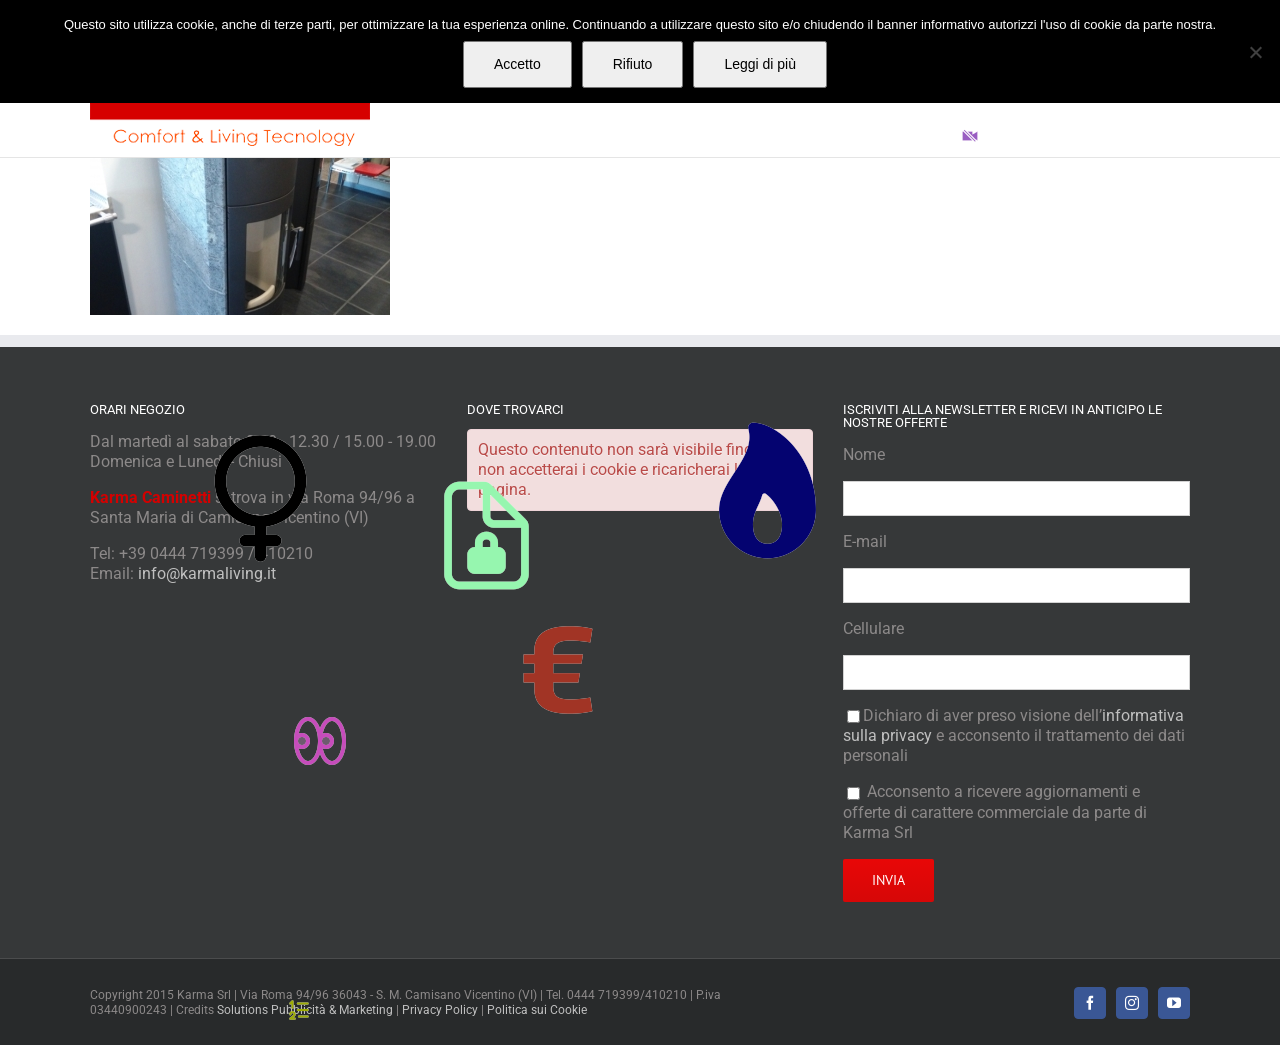 This screenshot has width=1280, height=1045. I want to click on select female gender option, so click(260, 498).